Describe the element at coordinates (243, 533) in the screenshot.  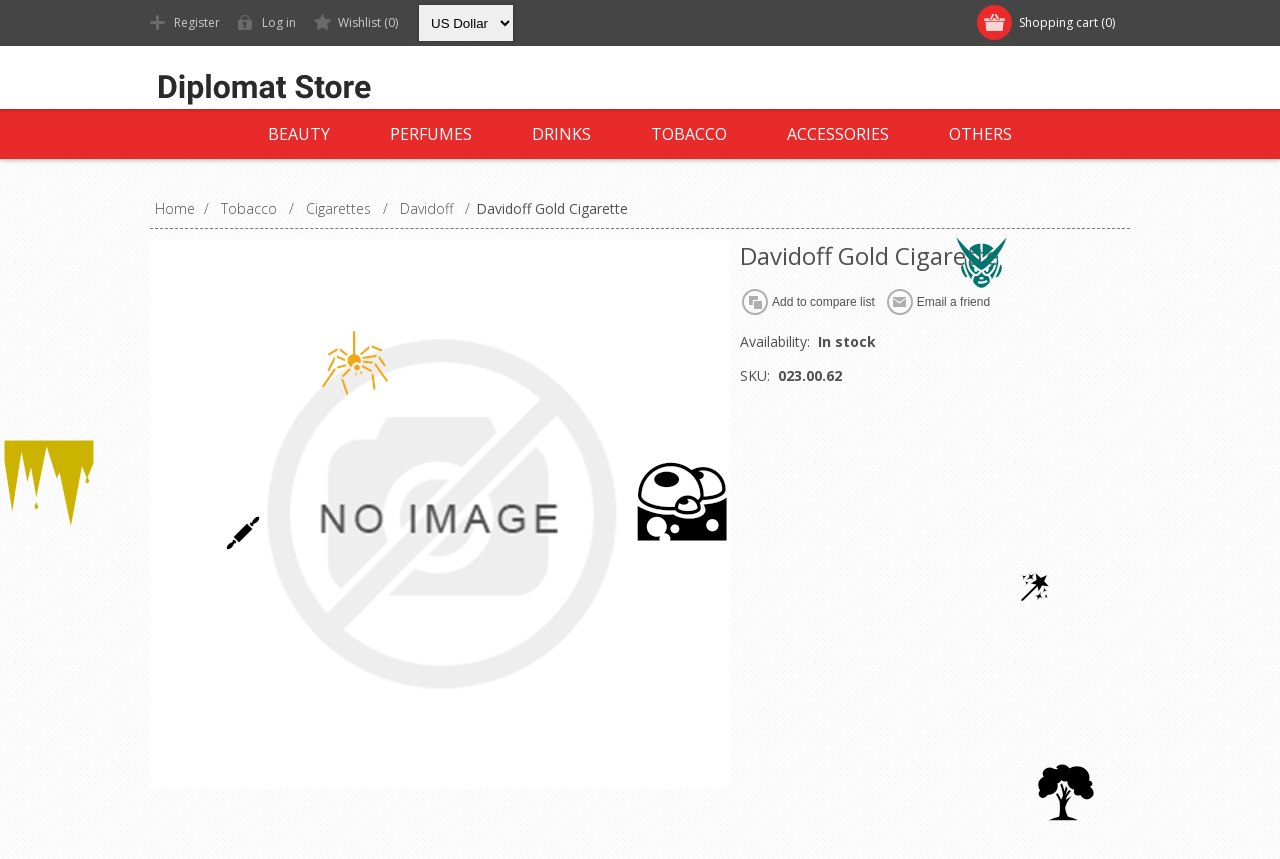
I see `access baking or cooking tools` at that location.